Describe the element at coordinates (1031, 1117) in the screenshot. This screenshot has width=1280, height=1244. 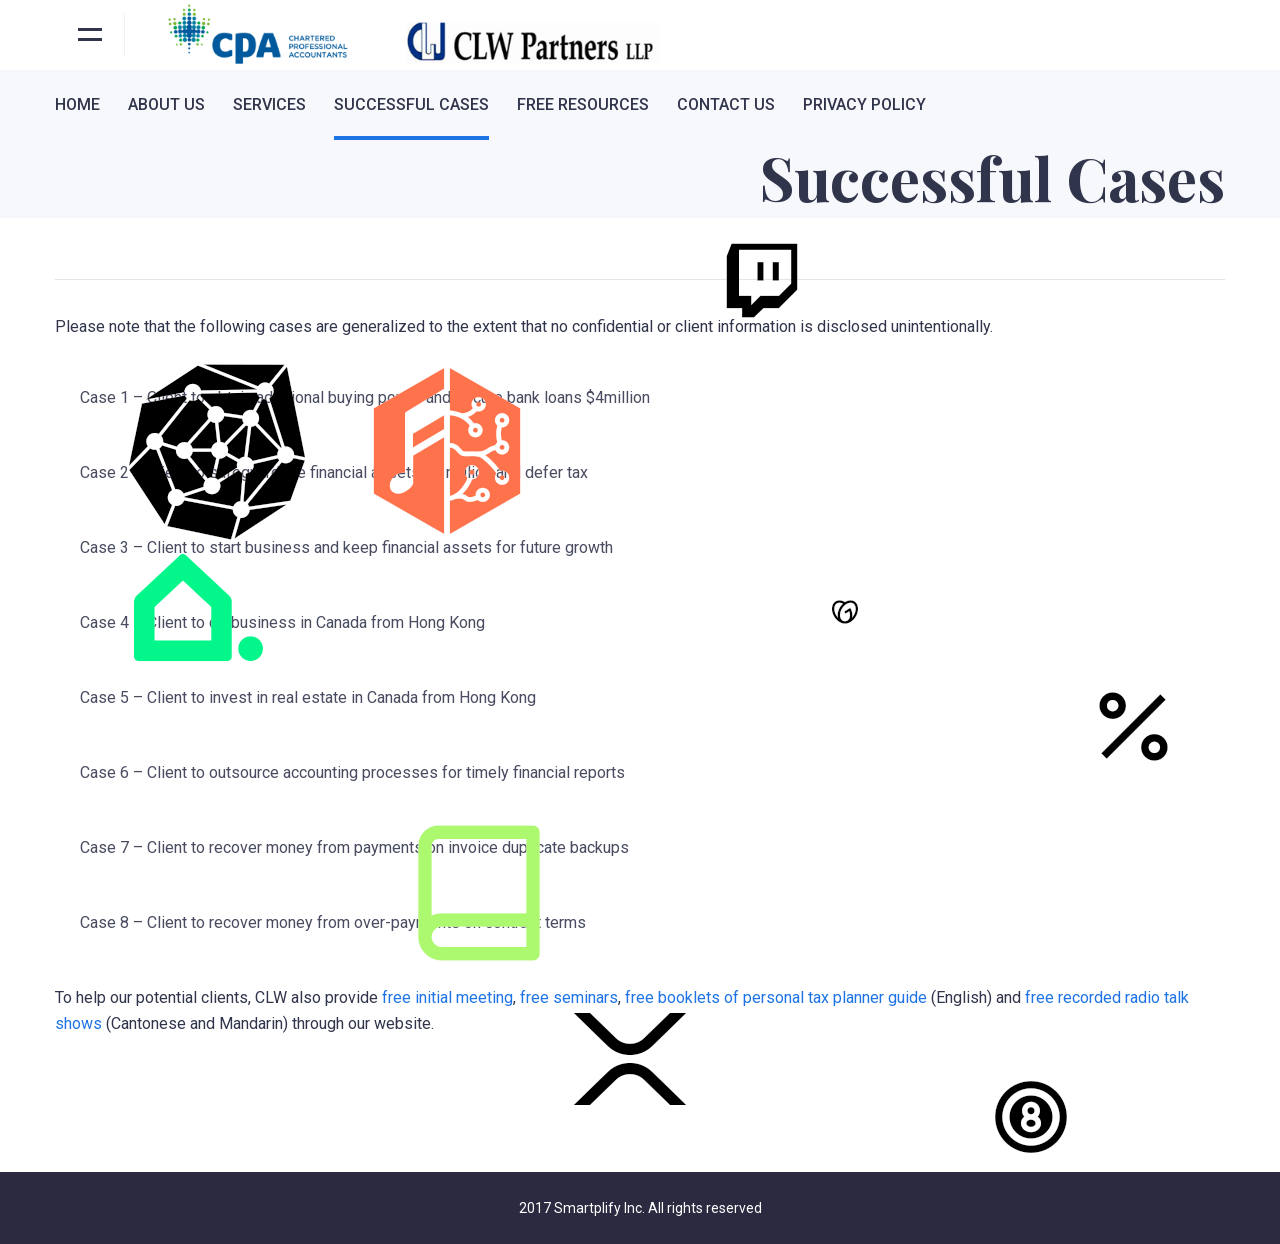
I see `access billiards or pool game` at that location.